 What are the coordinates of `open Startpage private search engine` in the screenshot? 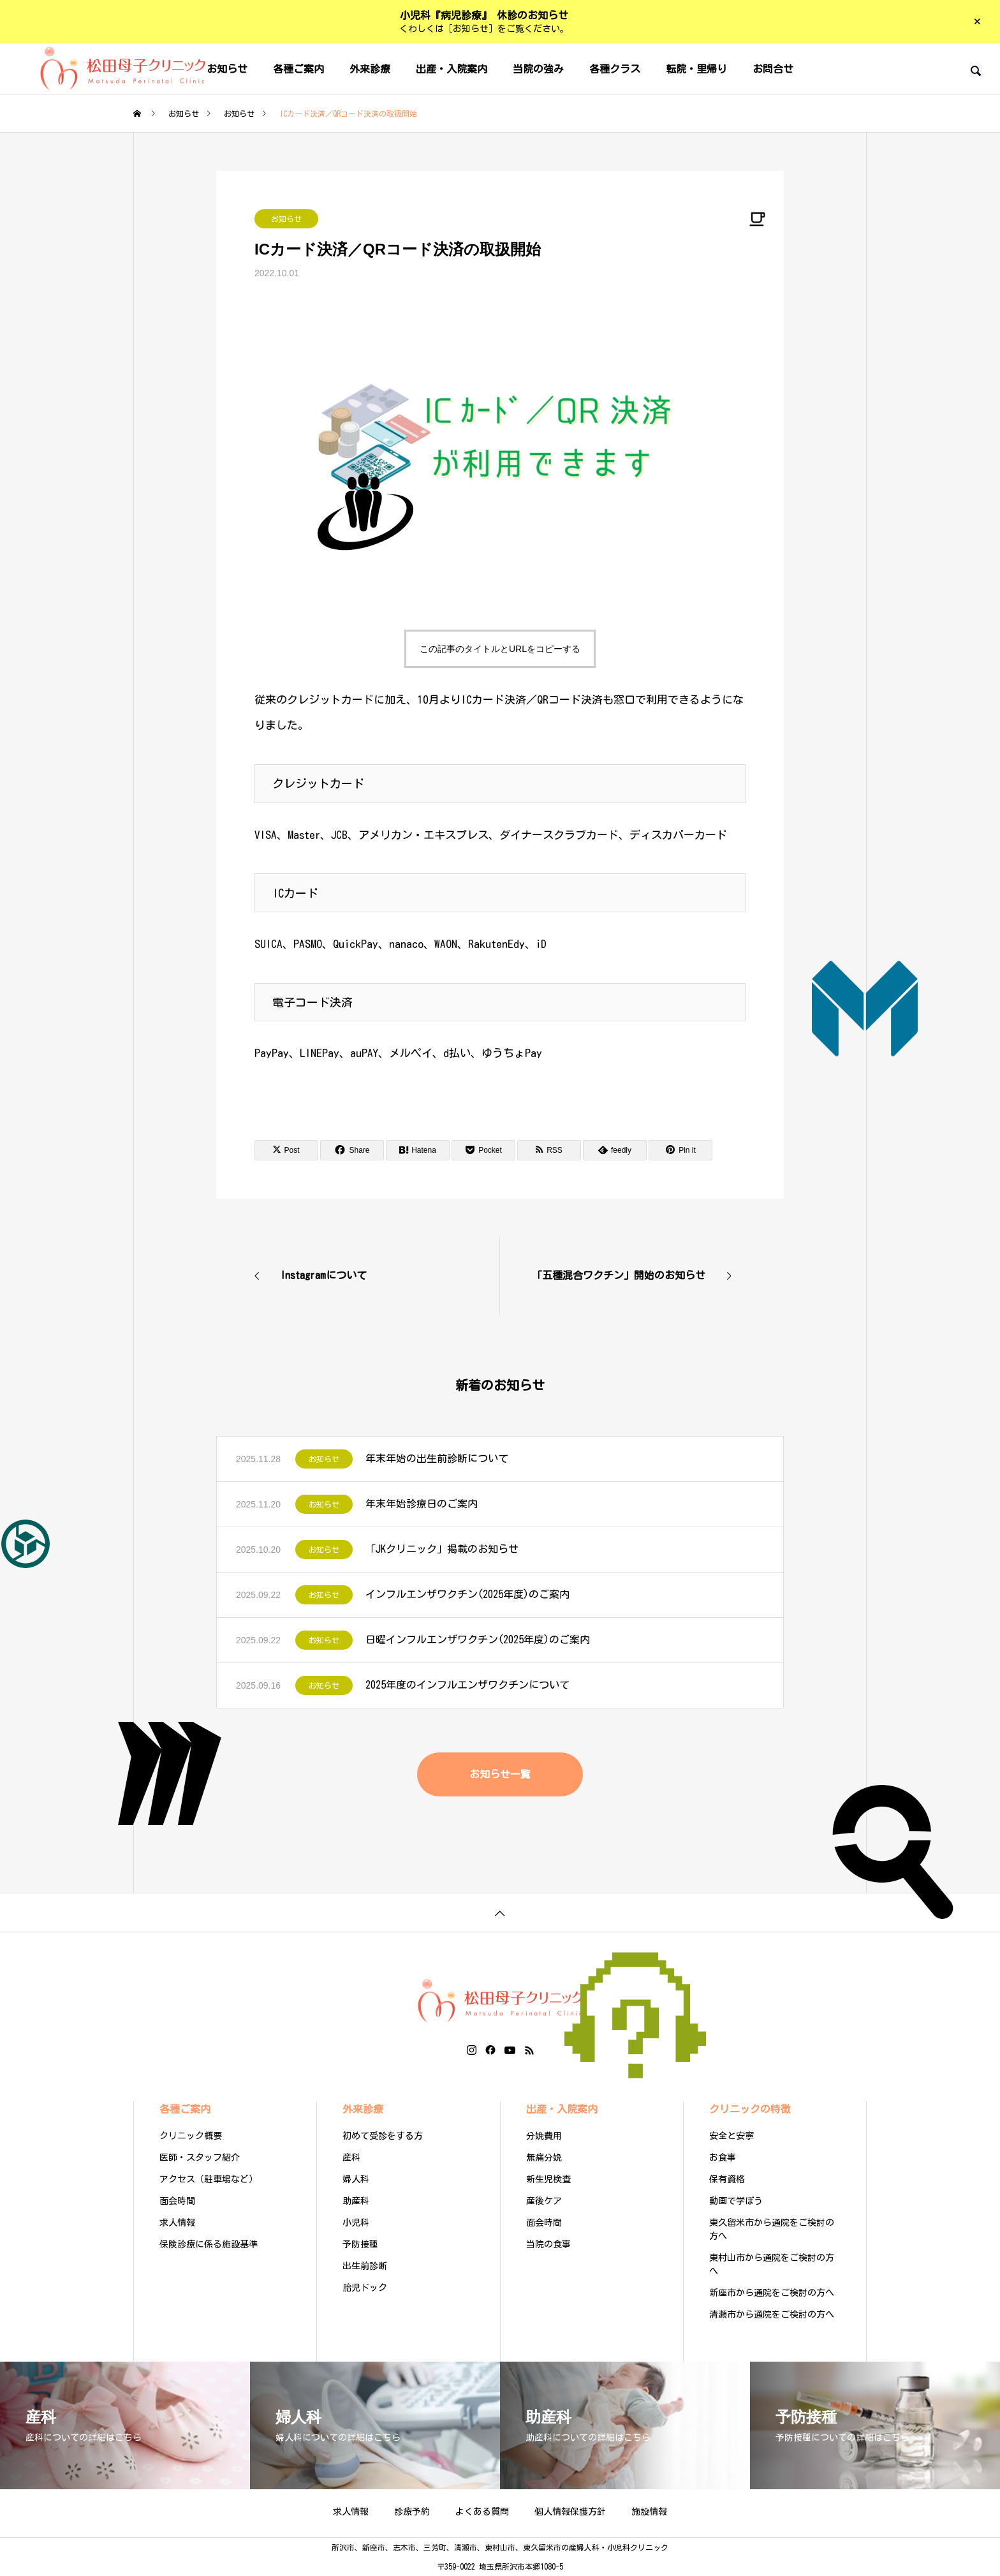 It's located at (893, 1852).